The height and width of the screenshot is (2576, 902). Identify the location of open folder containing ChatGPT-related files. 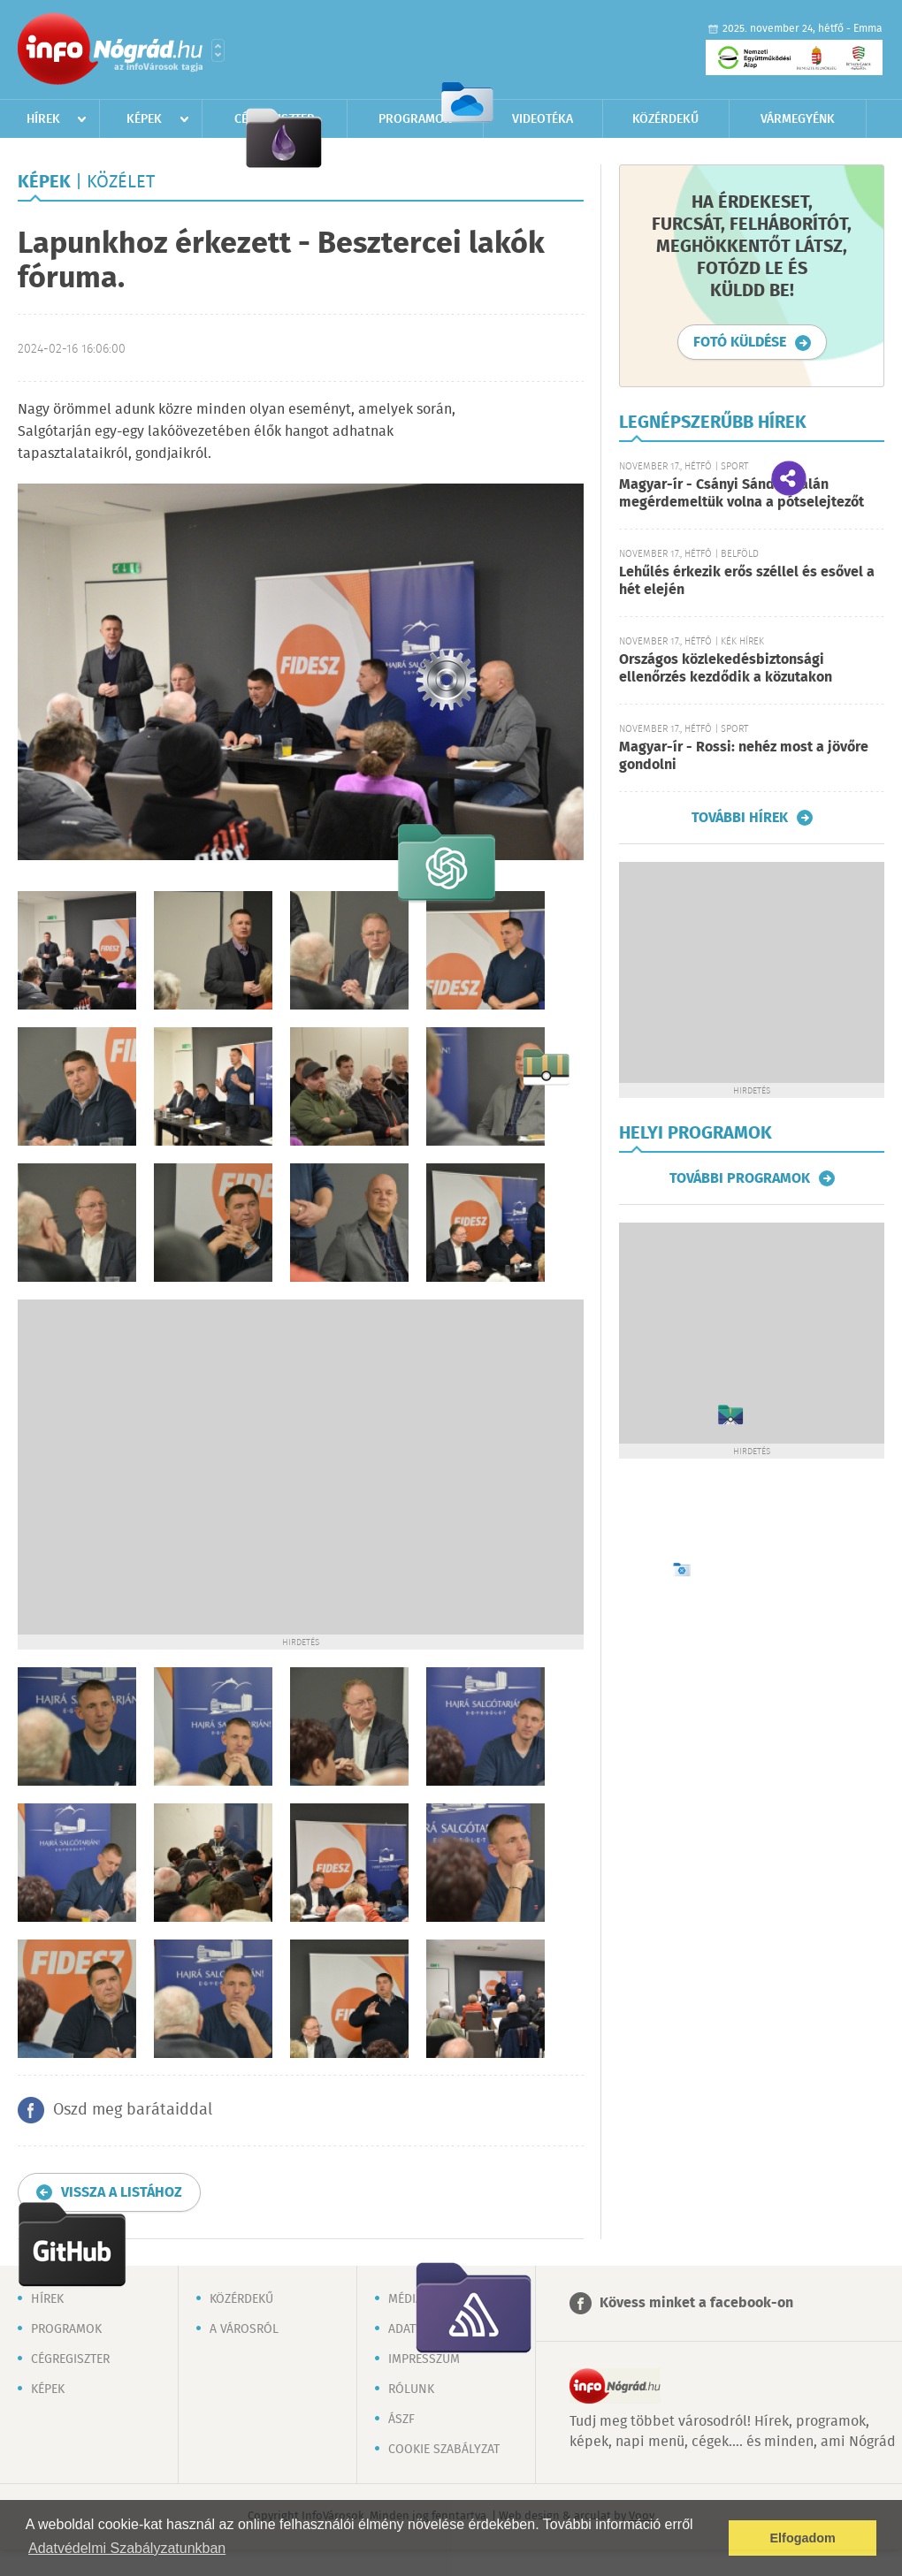
(446, 865).